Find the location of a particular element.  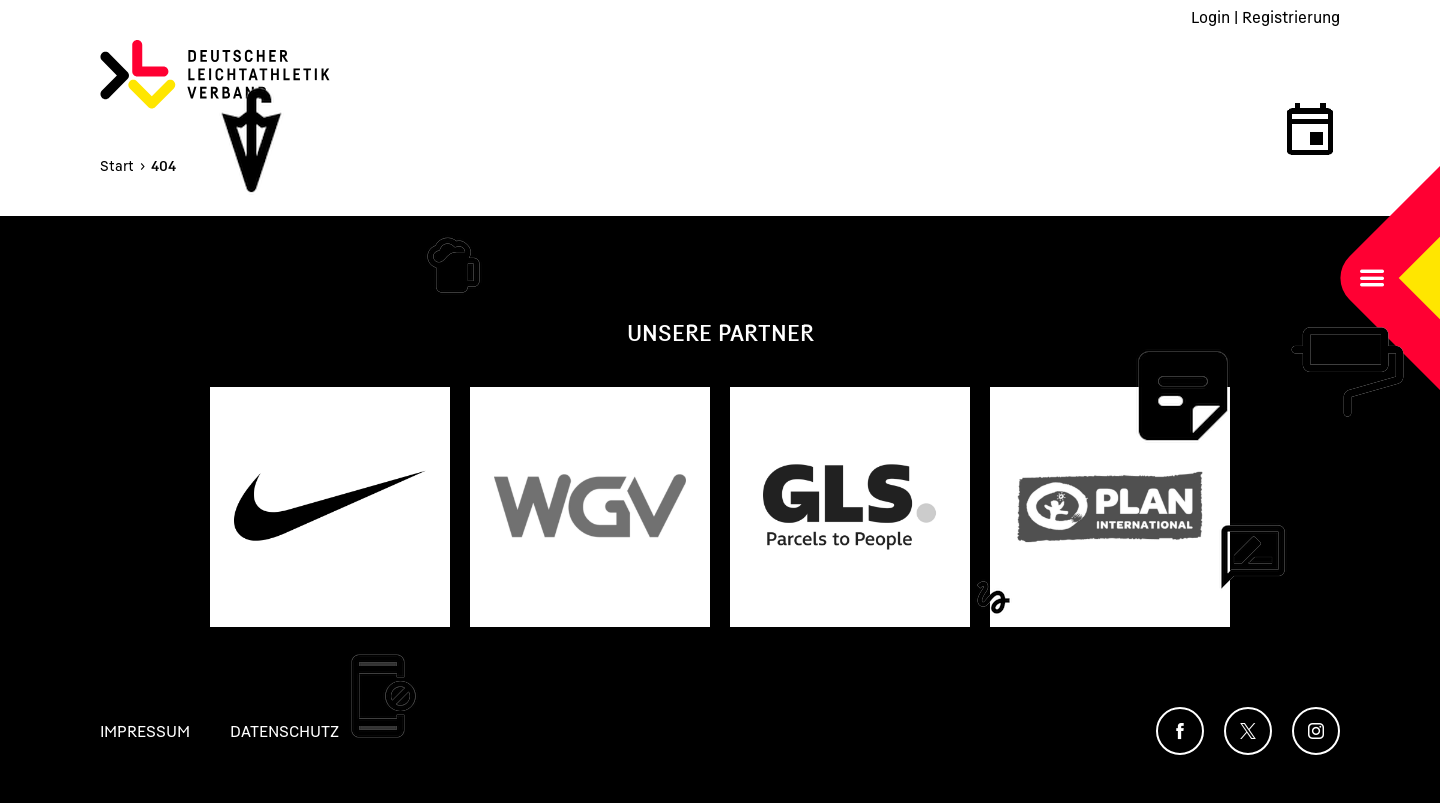

view calendar or scheduled events is located at coordinates (1310, 129).